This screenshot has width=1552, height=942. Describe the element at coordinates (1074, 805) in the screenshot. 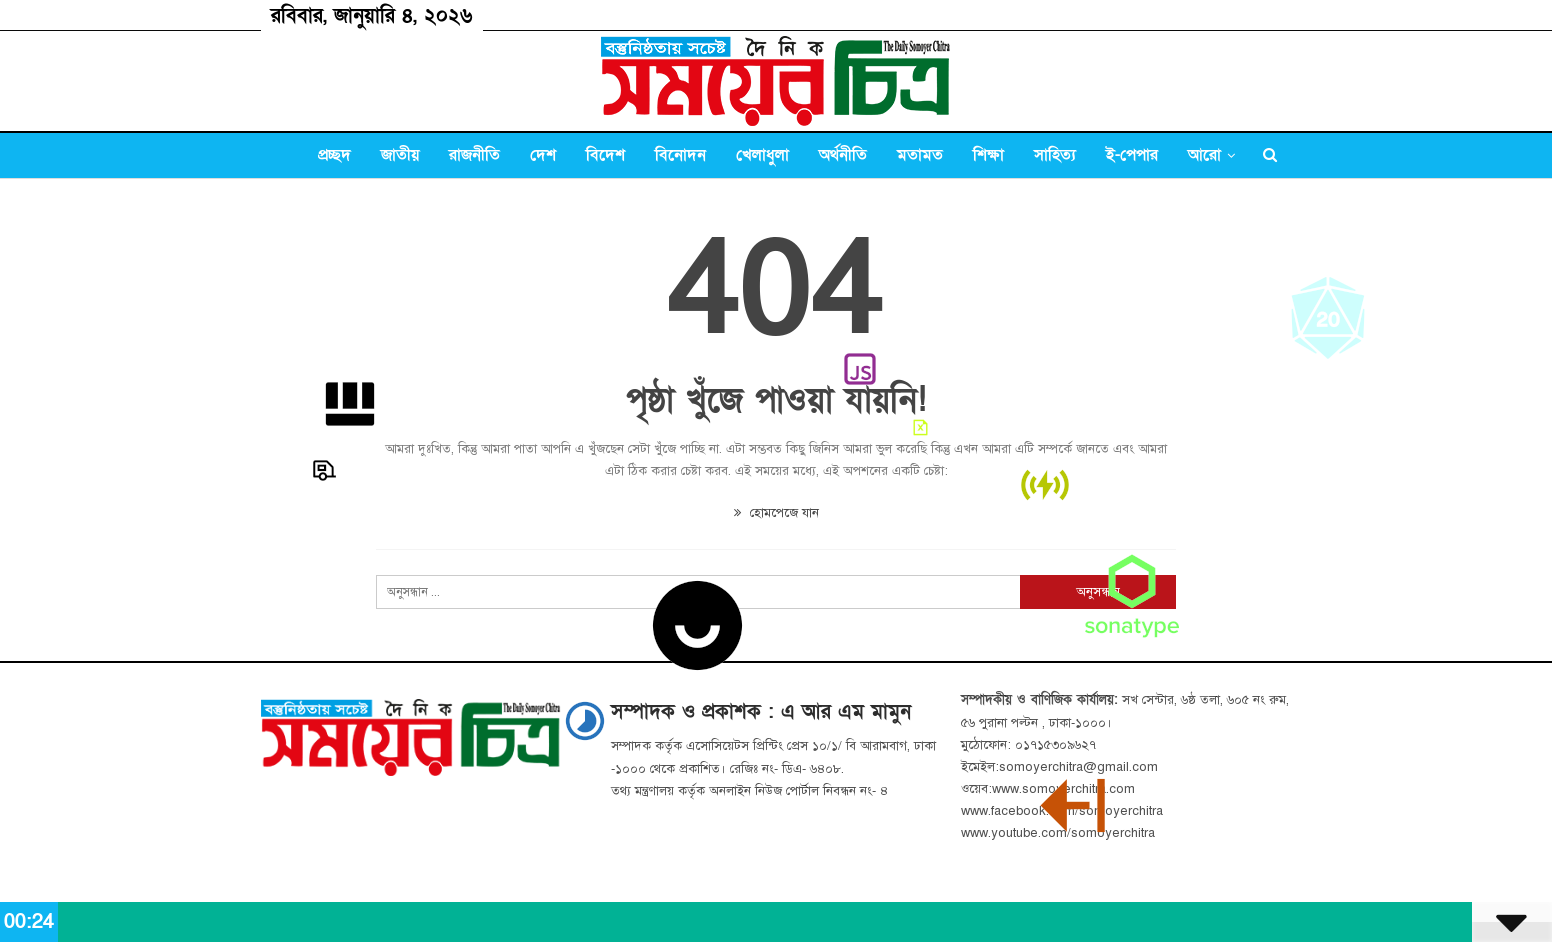

I see `expand panel to the left` at that location.